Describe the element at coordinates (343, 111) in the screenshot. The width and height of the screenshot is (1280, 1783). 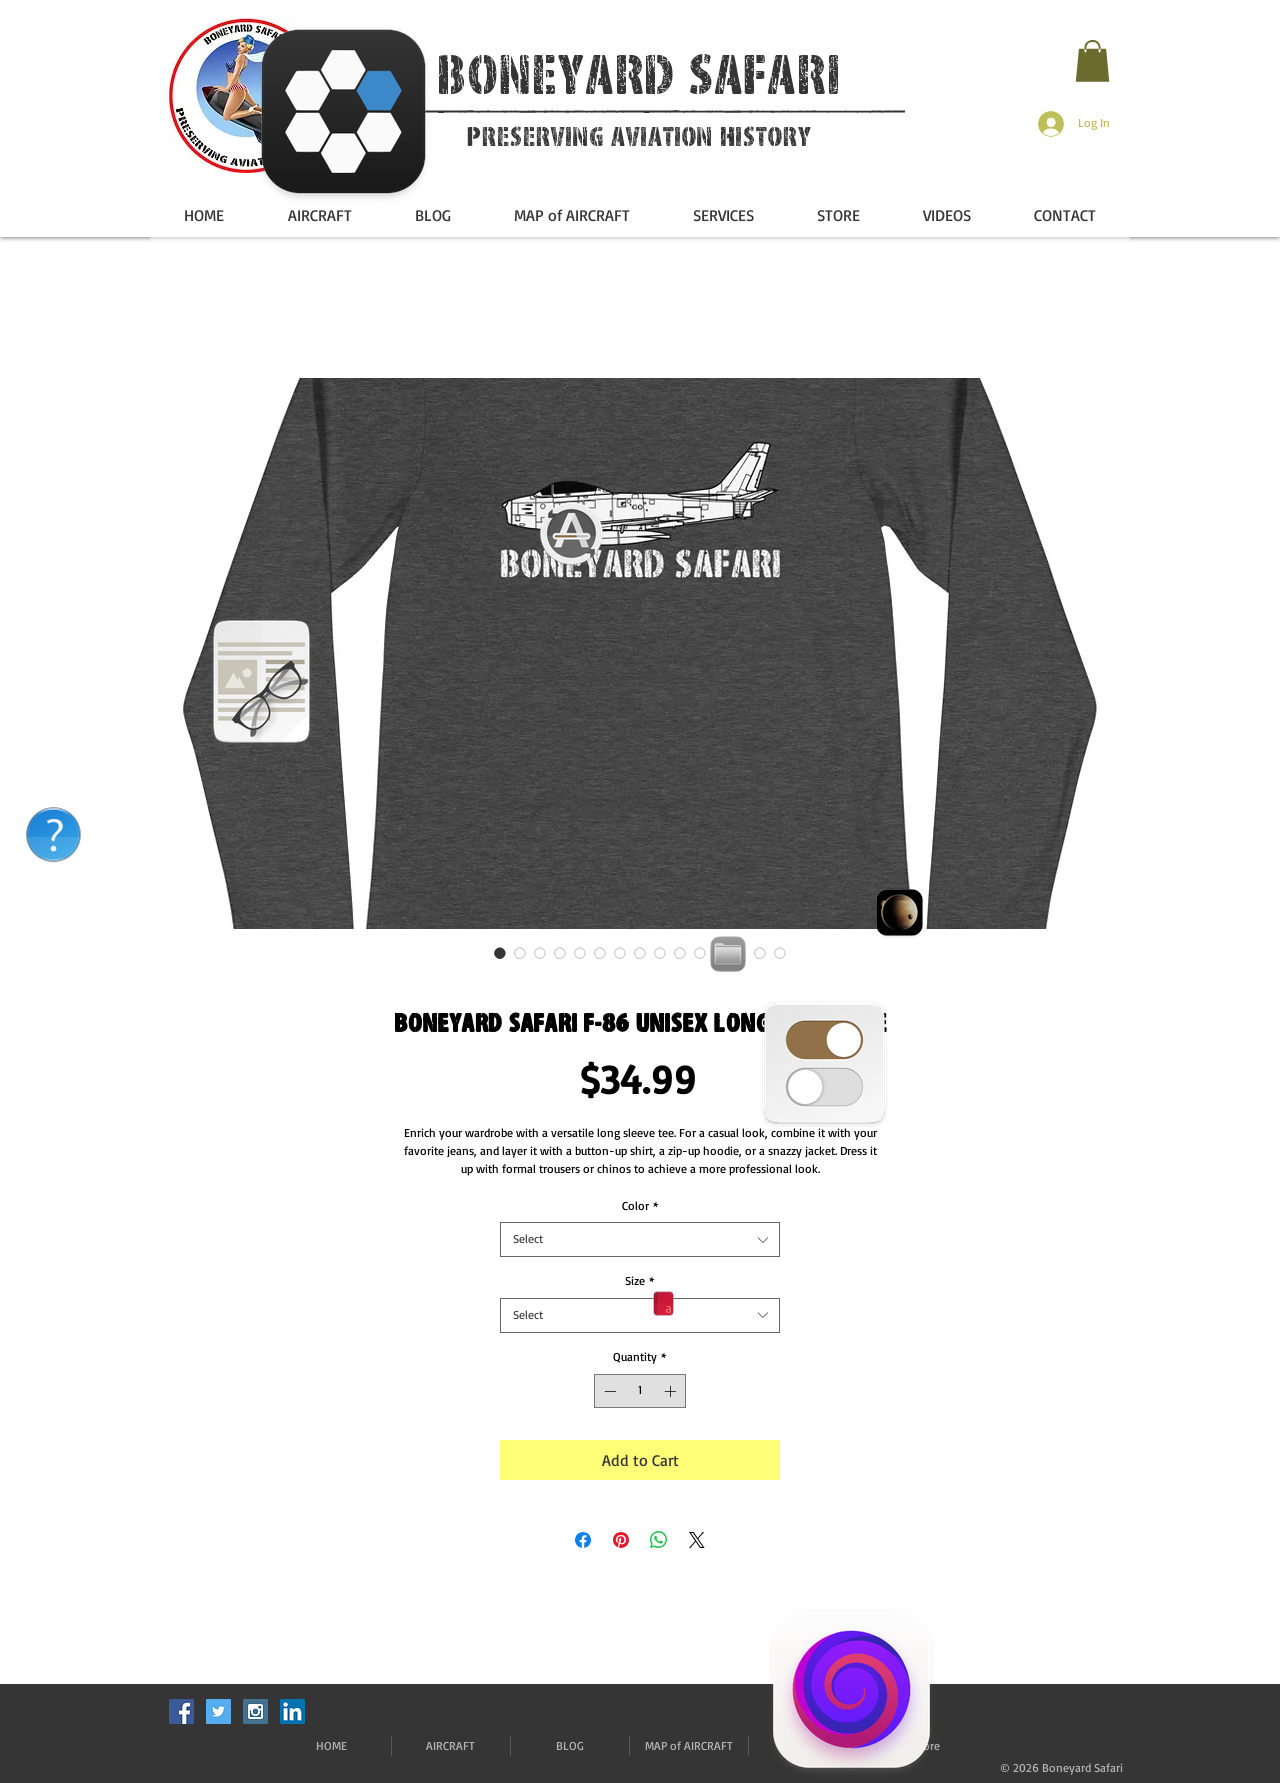
I see `launch robocraft game` at that location.